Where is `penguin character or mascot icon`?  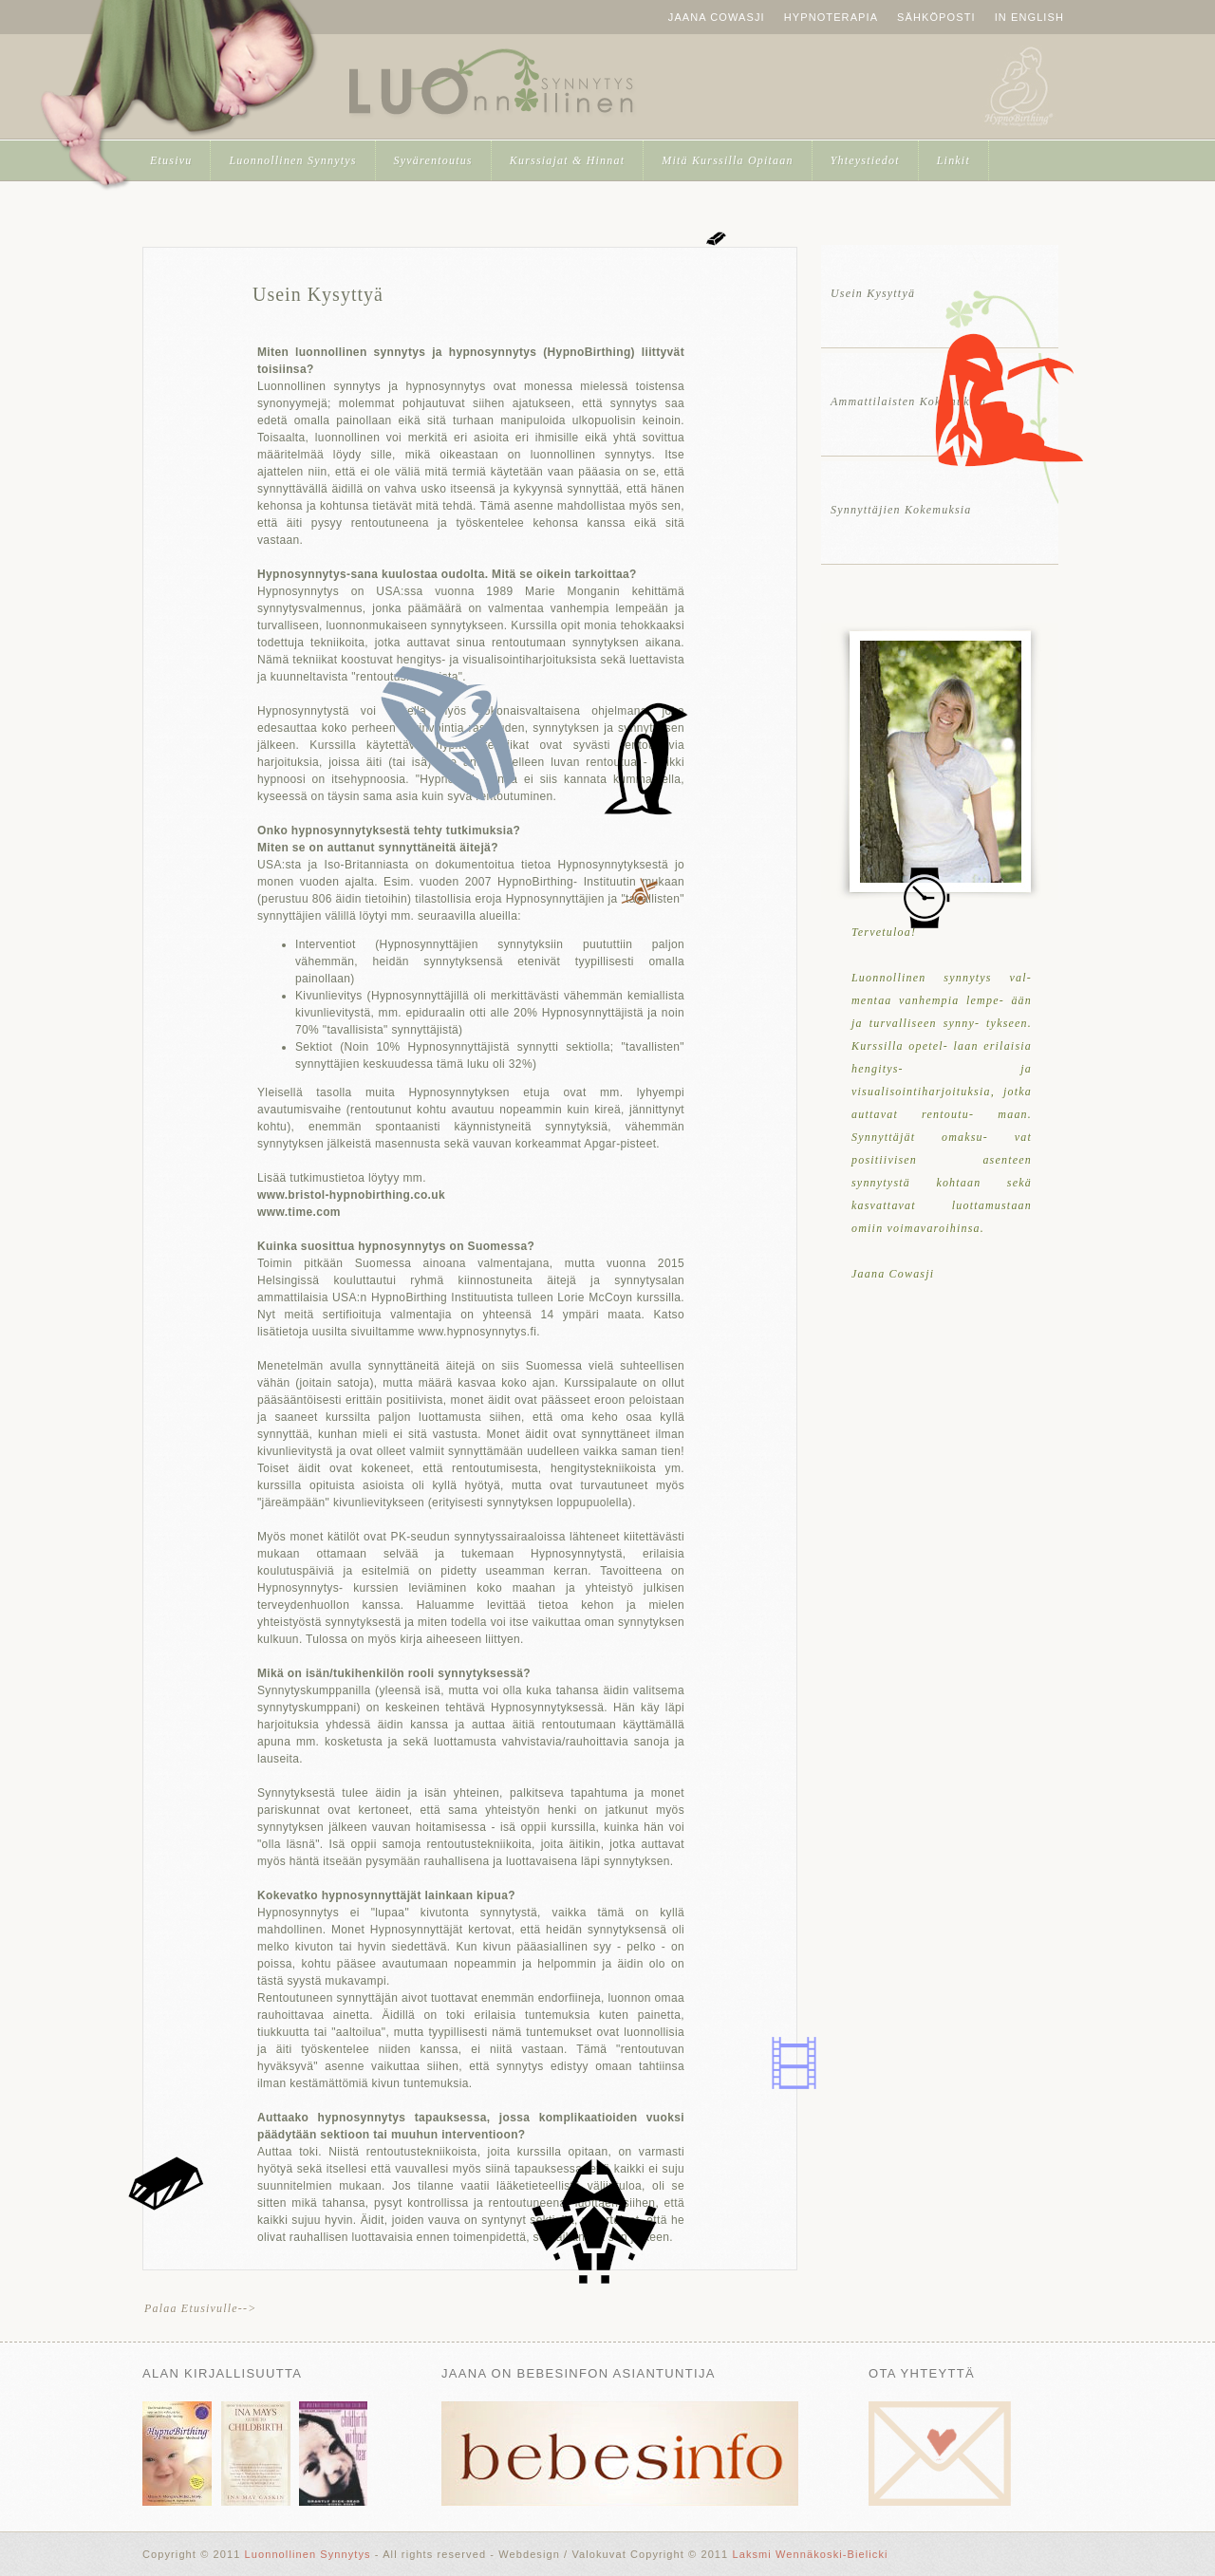 penguin character or mascot icon is located at coordinates (645, 758).